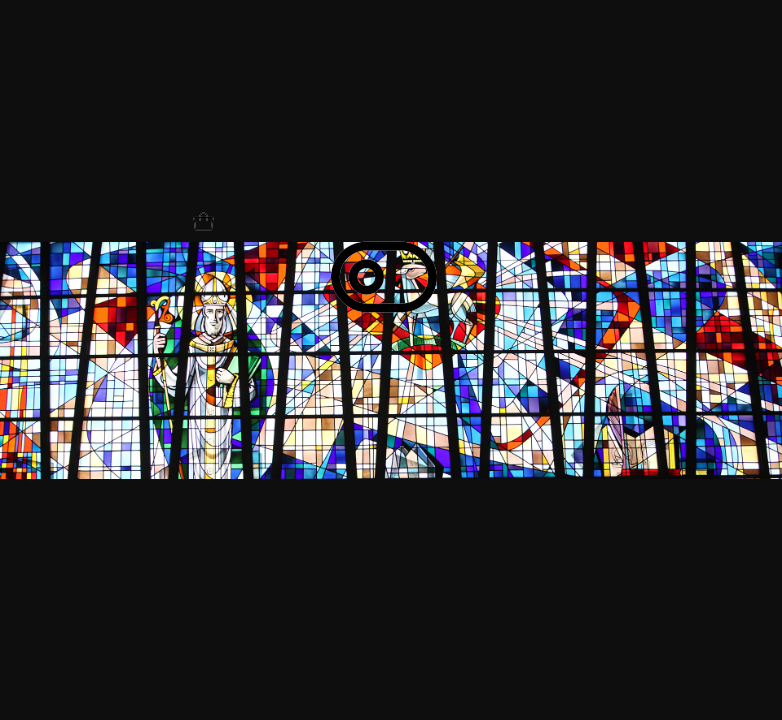 Image resolution: width=782 pixels, height=720 pixels. Describe the element at coordinates (203, 222) in the screenshot. I see `view your shopping bag` at that location.